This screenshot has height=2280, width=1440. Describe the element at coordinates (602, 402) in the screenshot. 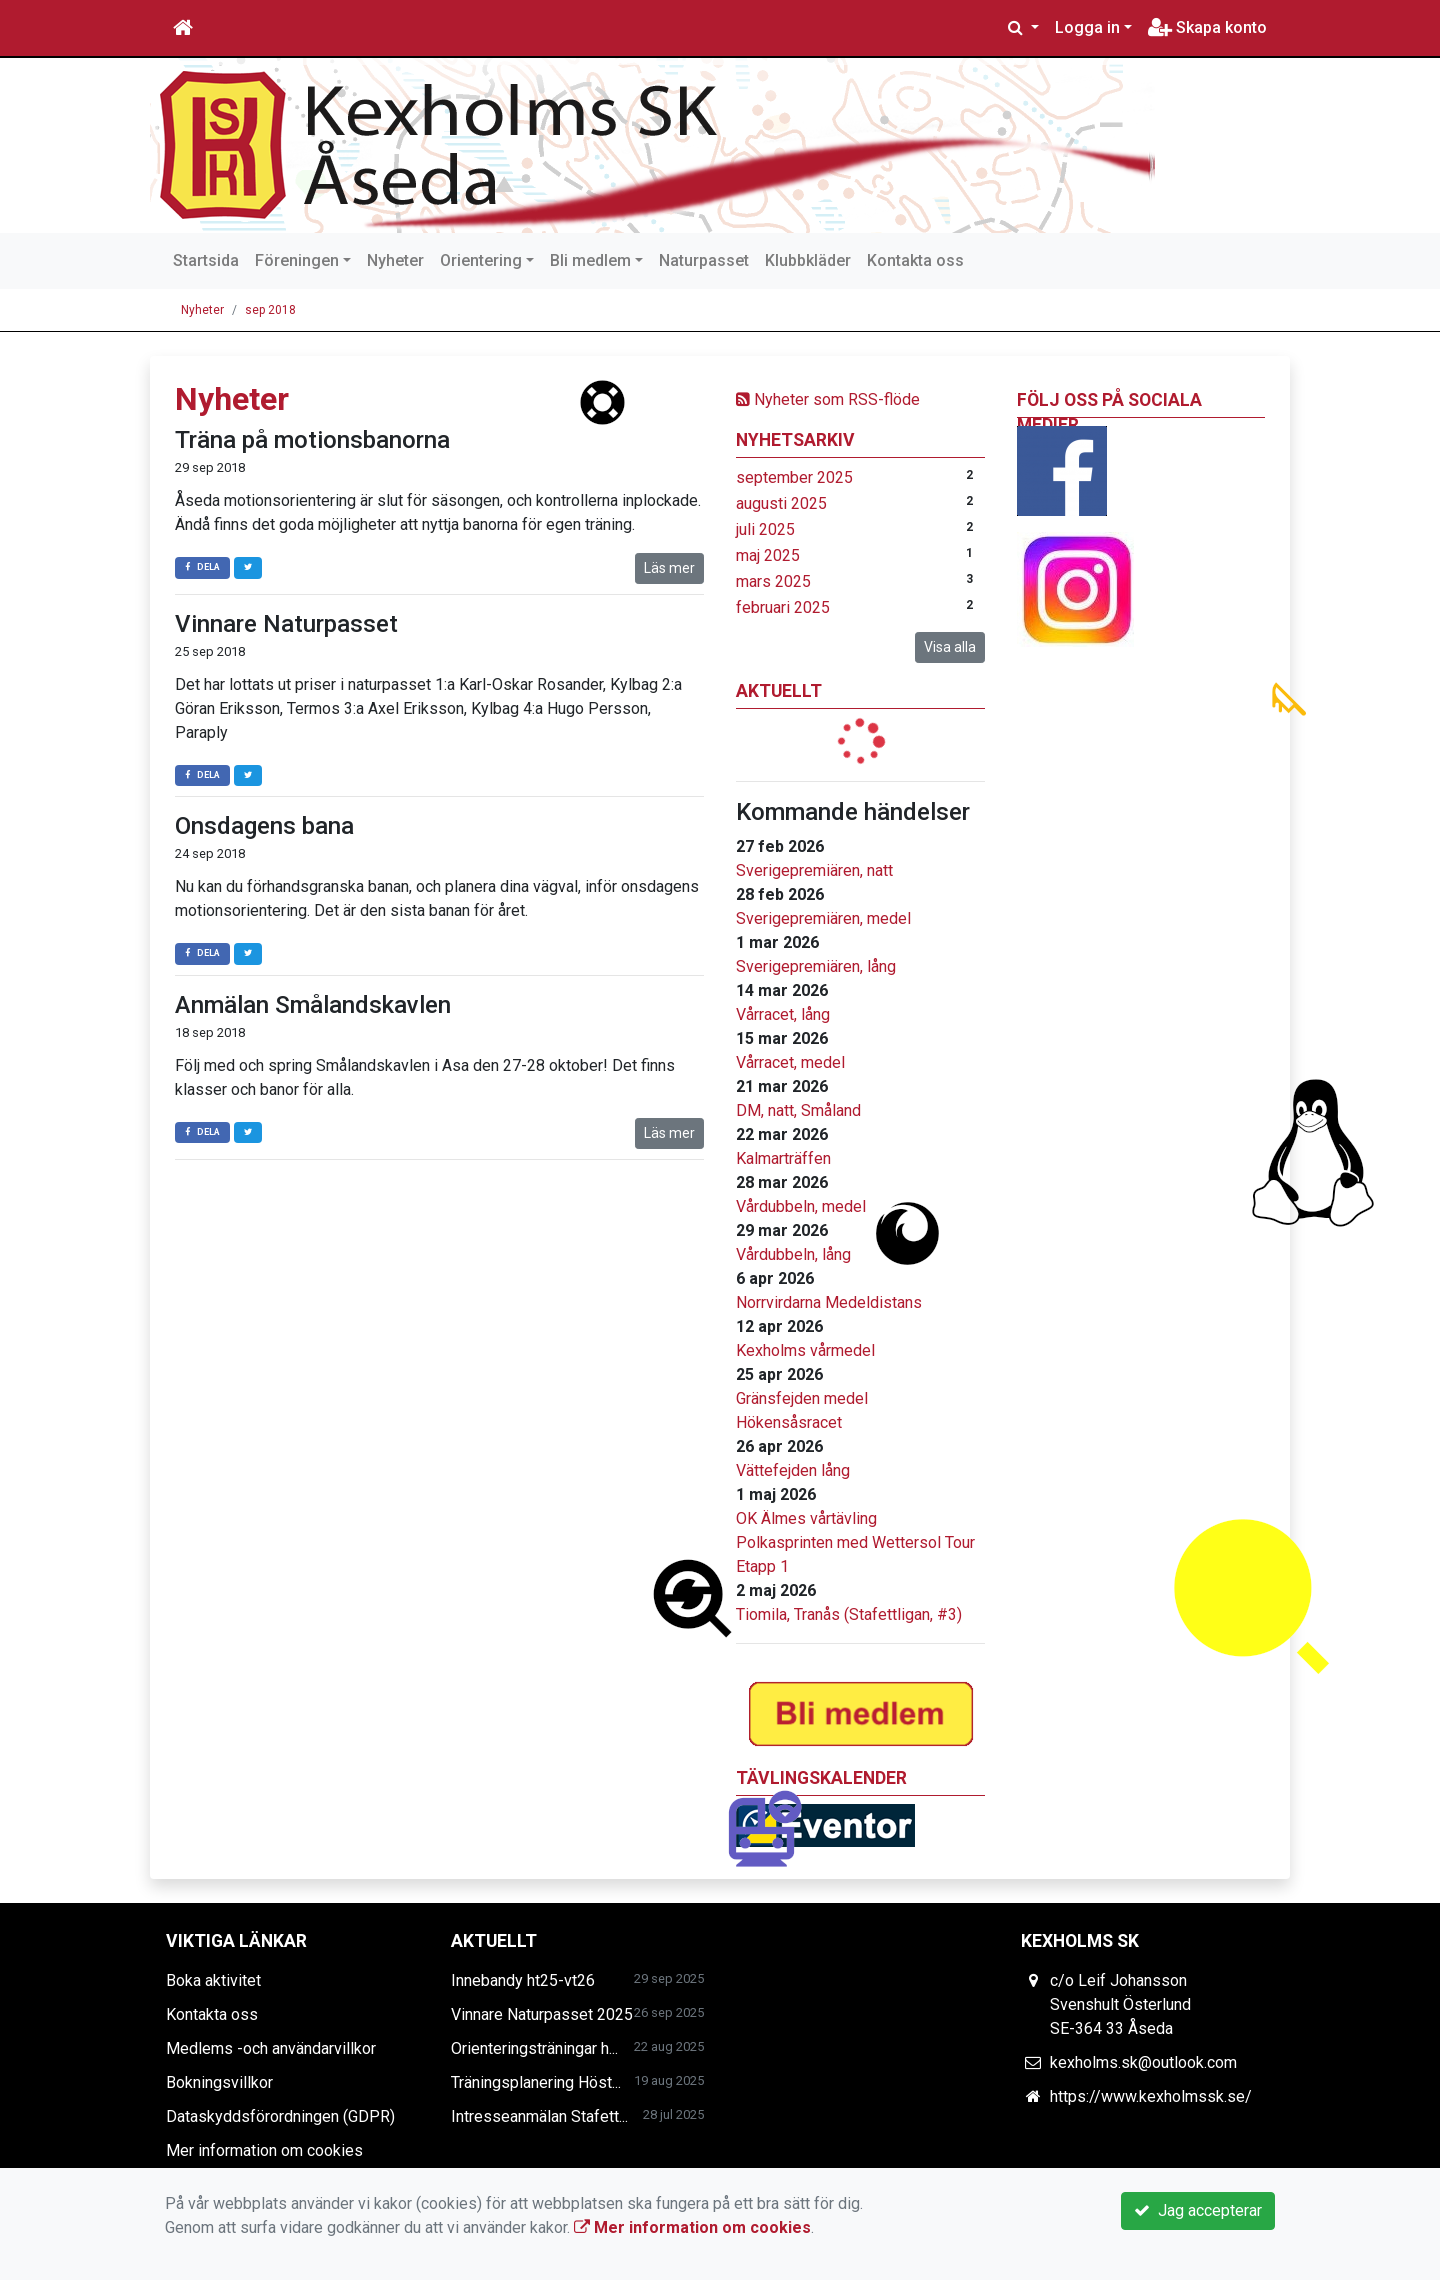

I see `access help or support` at that location.